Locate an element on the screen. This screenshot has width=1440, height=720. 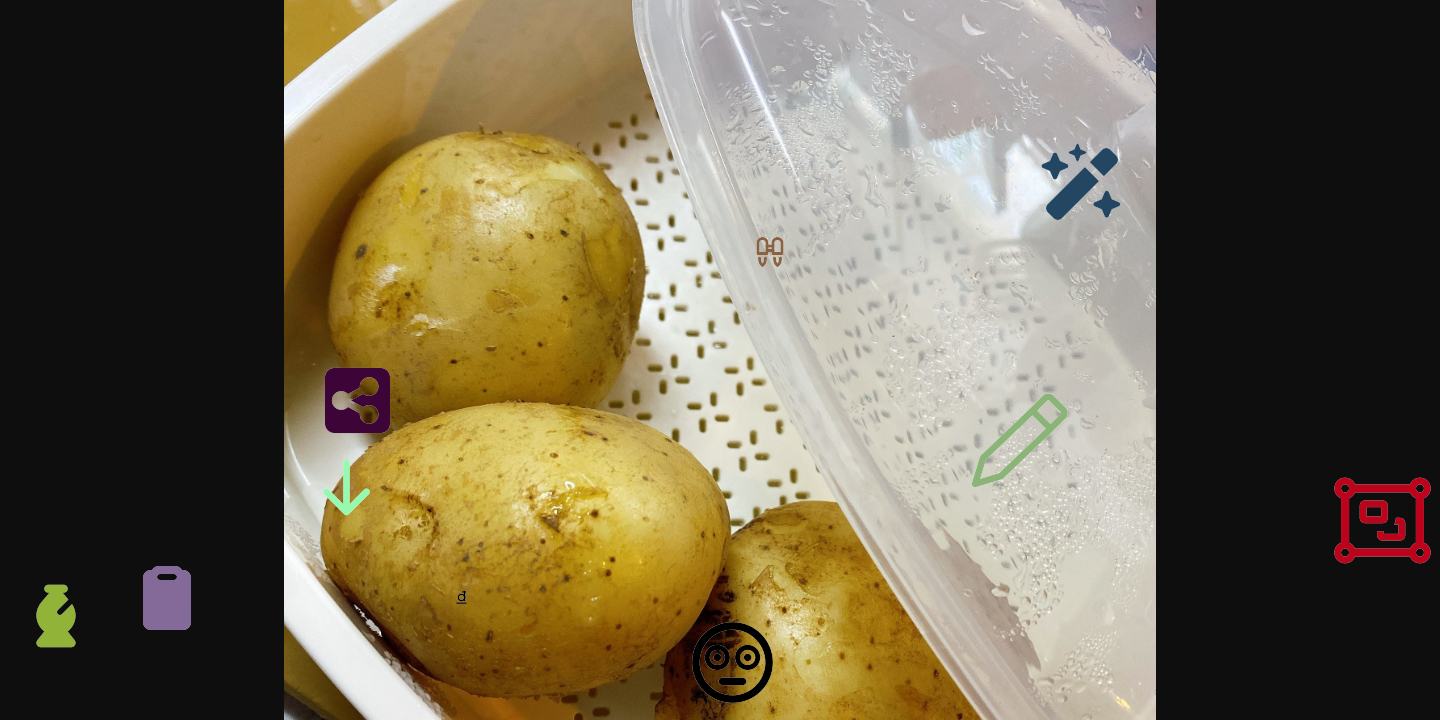
edit this item is located at coordinates (1019, 440).